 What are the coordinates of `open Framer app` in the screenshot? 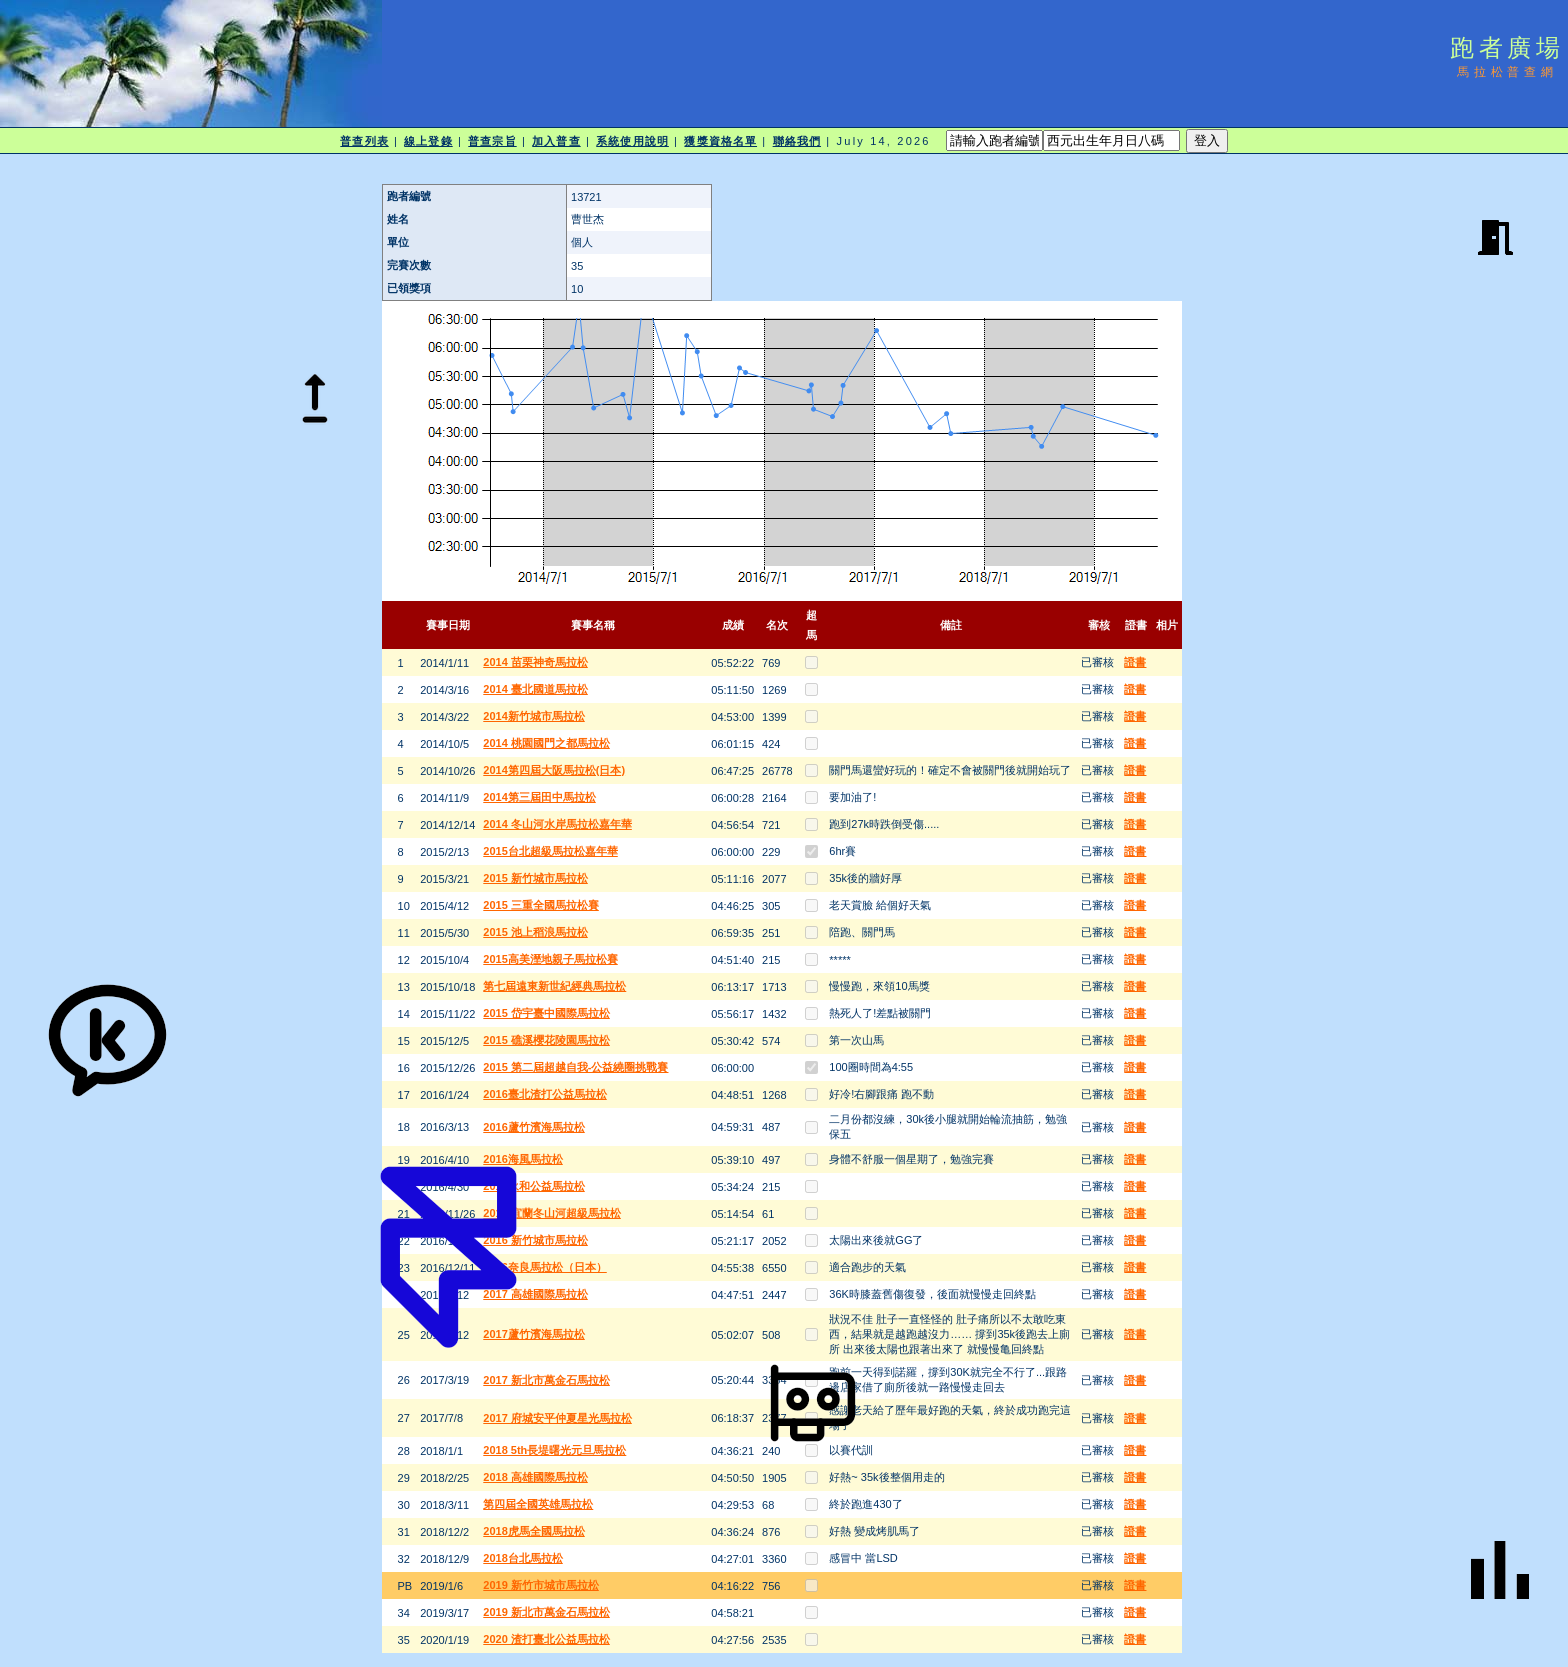 It's located at (448, 1247).